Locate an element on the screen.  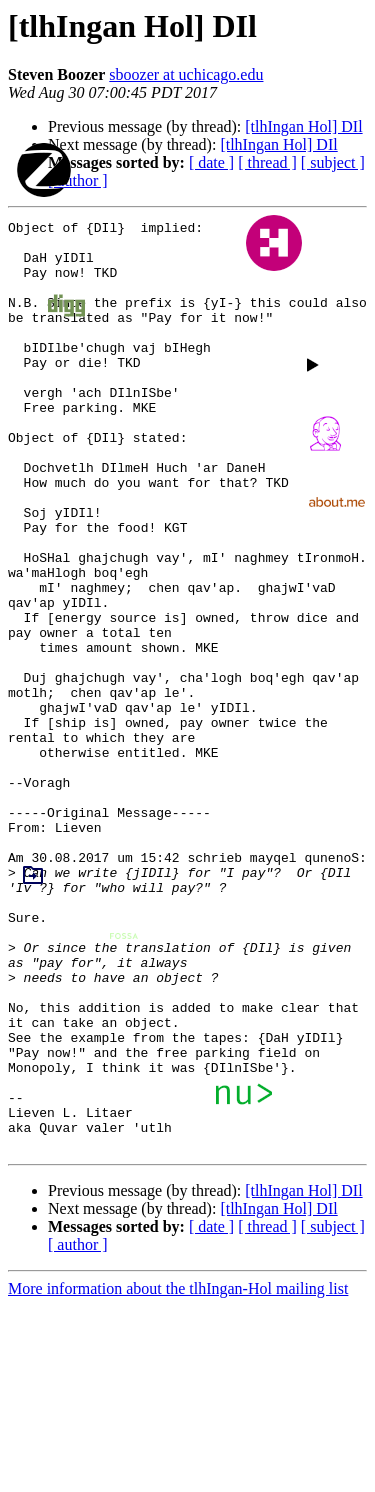
fossa software compliance and licensing platform logo is located at coordinates (124, 936).